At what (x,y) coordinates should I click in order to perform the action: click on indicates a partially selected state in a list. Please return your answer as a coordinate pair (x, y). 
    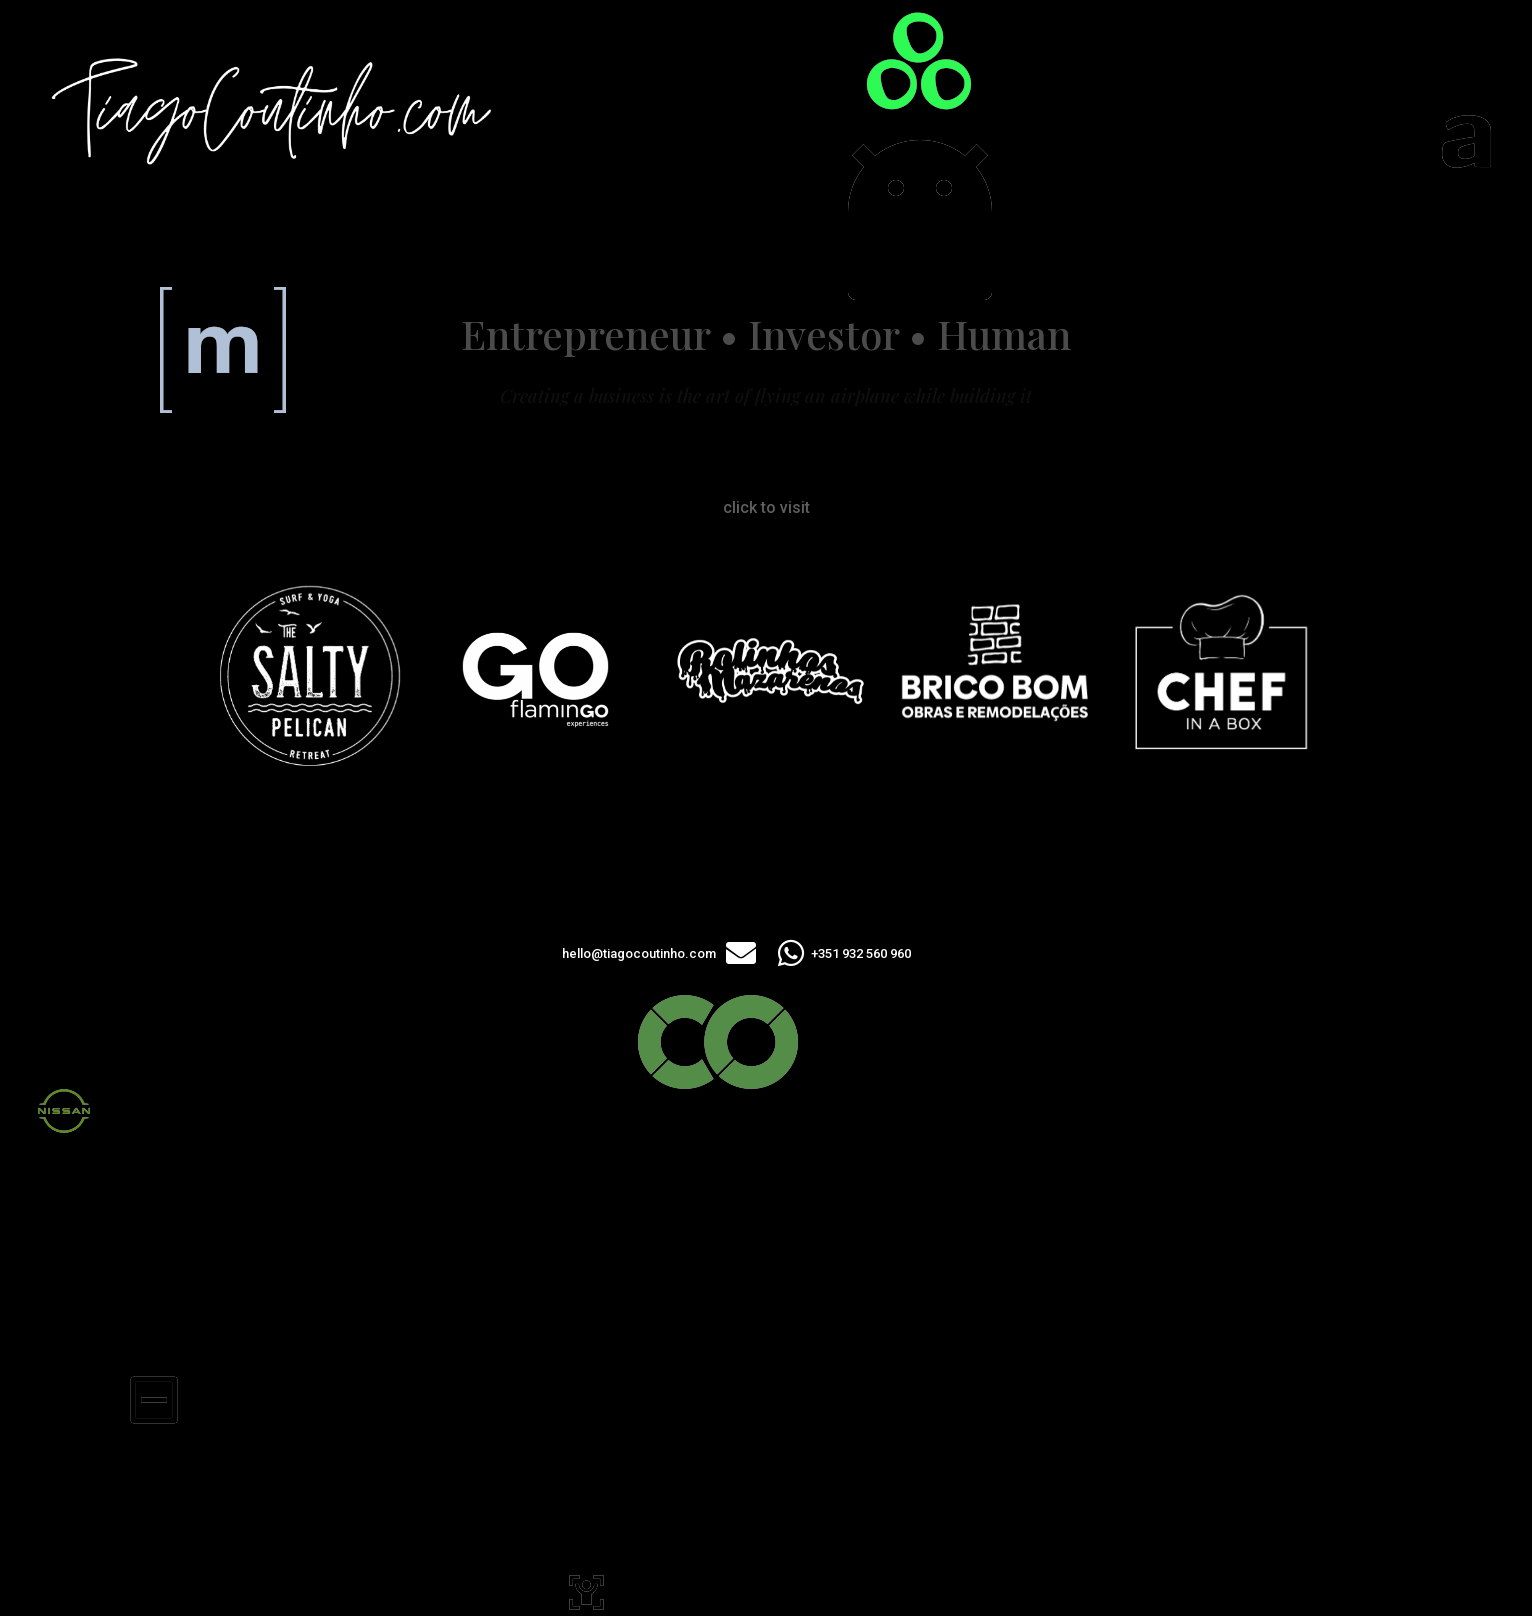
    Looking at the image, I should click on (154, 1400).